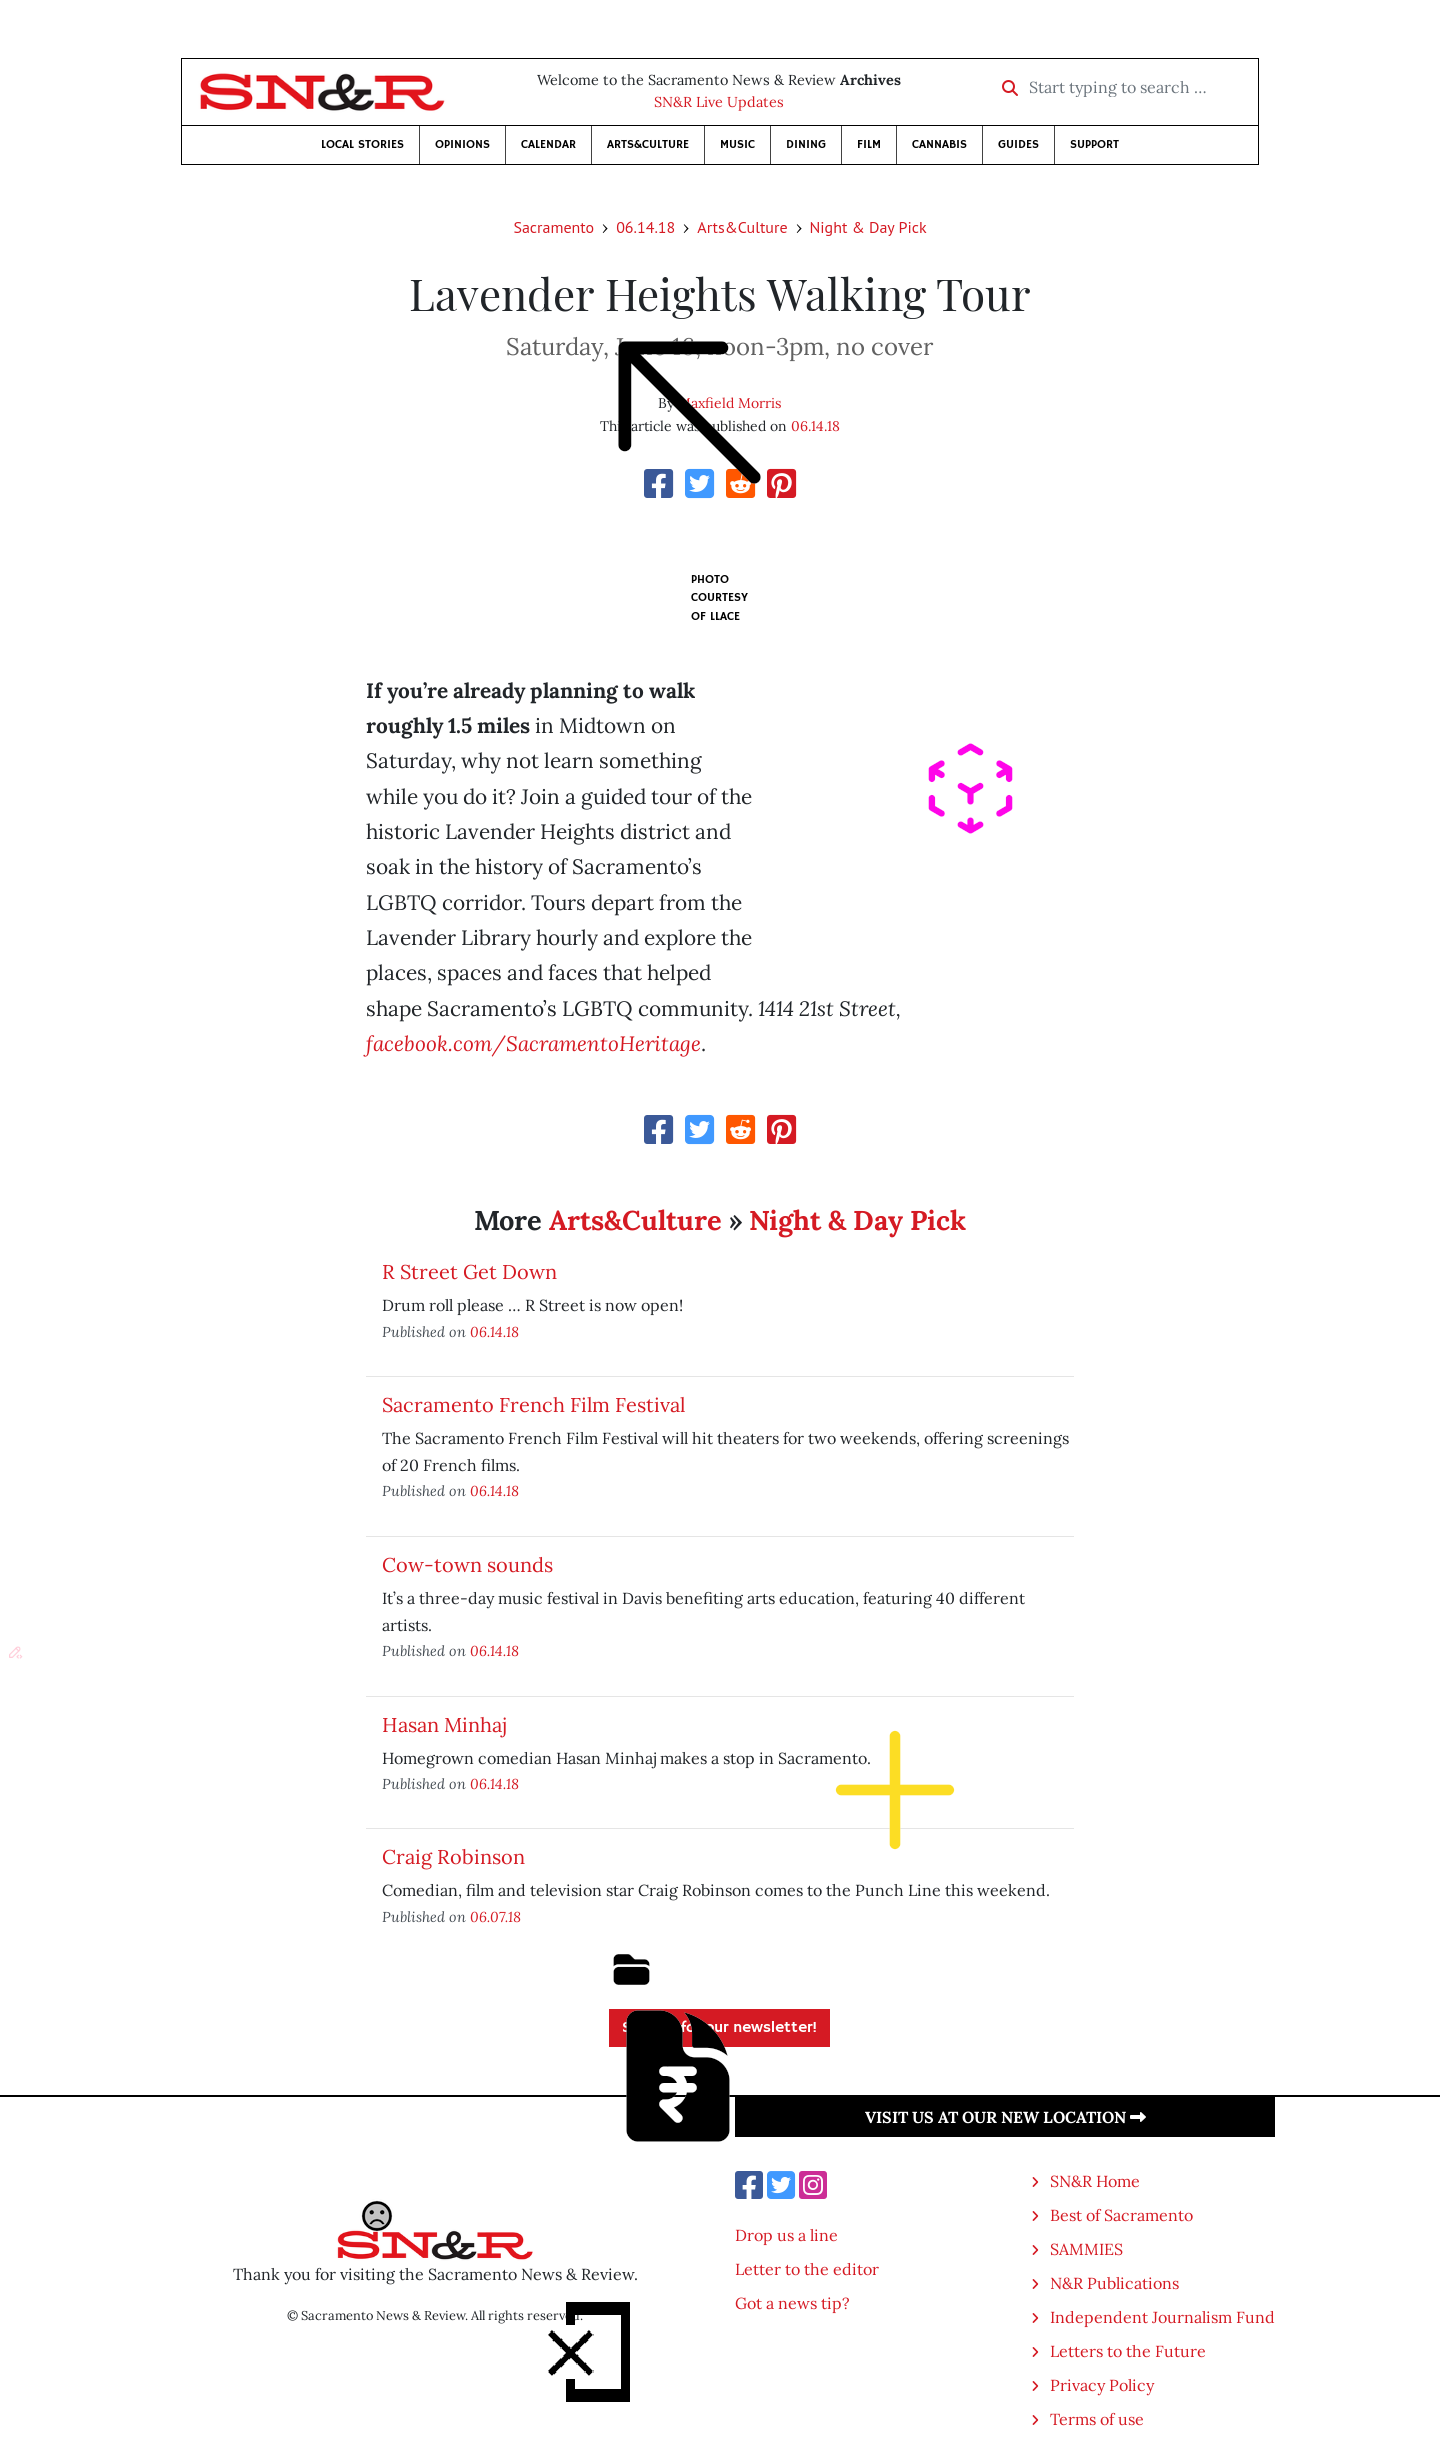  Describe the element at coordinates (895, 1790) in the screenshot. I see `add a new item` at that location.